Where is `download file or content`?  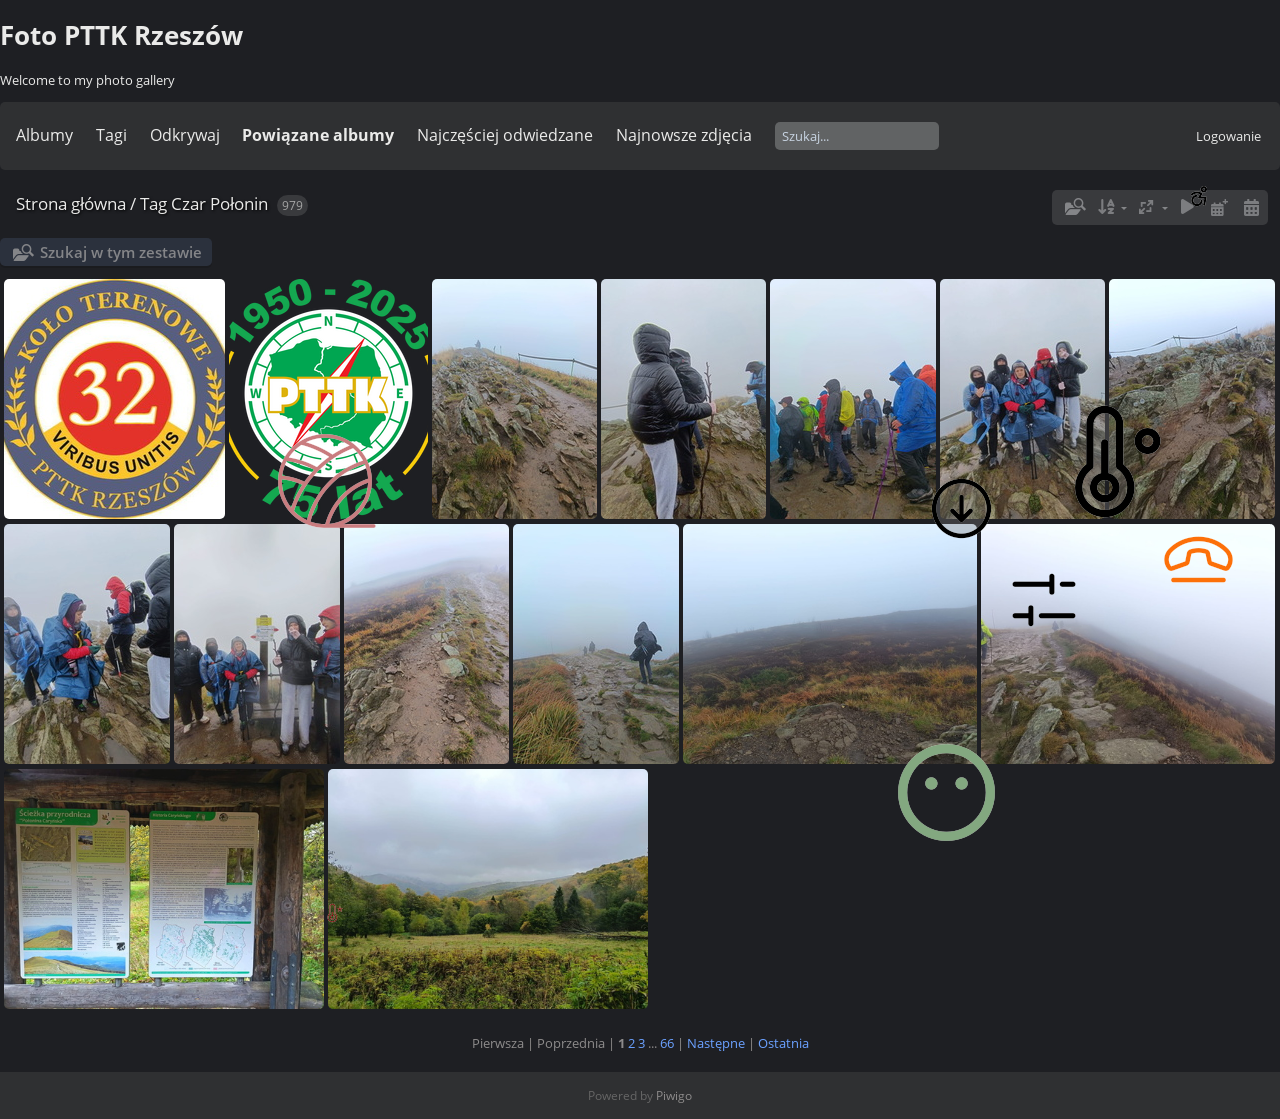 download file or content is located at coordinates (961, 508).